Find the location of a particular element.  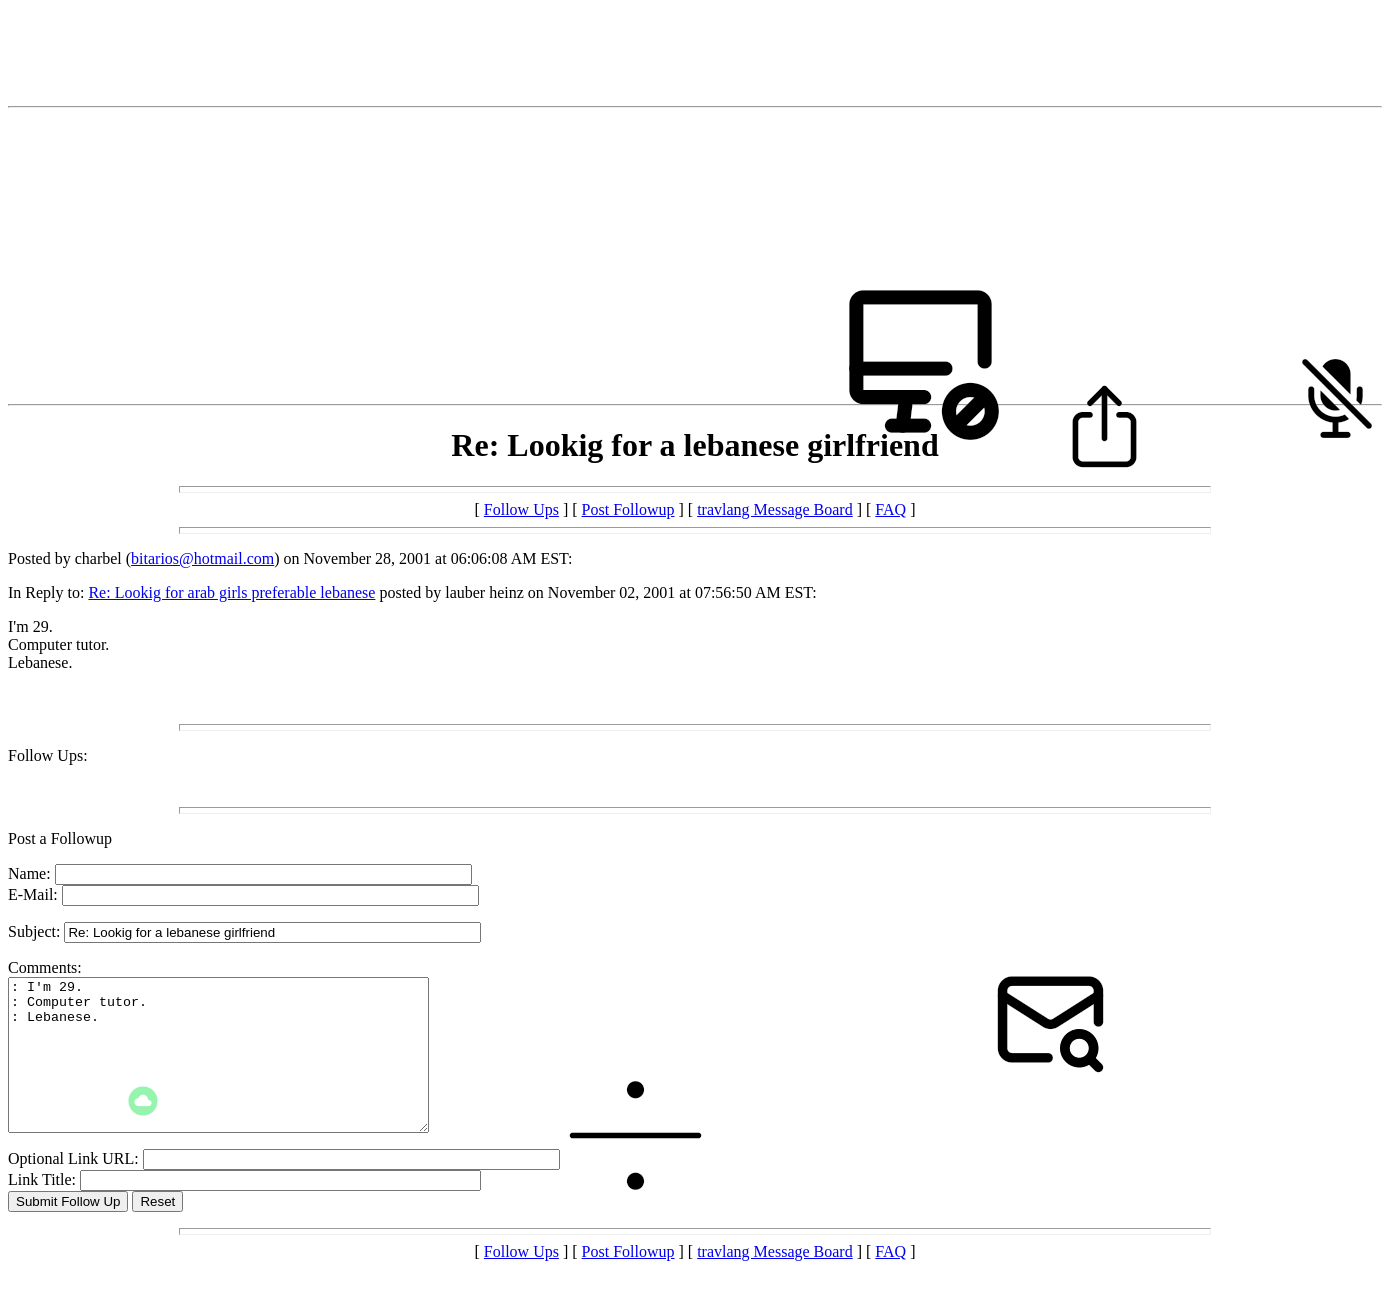

share this content with others is located at coordinates (1104, 426).